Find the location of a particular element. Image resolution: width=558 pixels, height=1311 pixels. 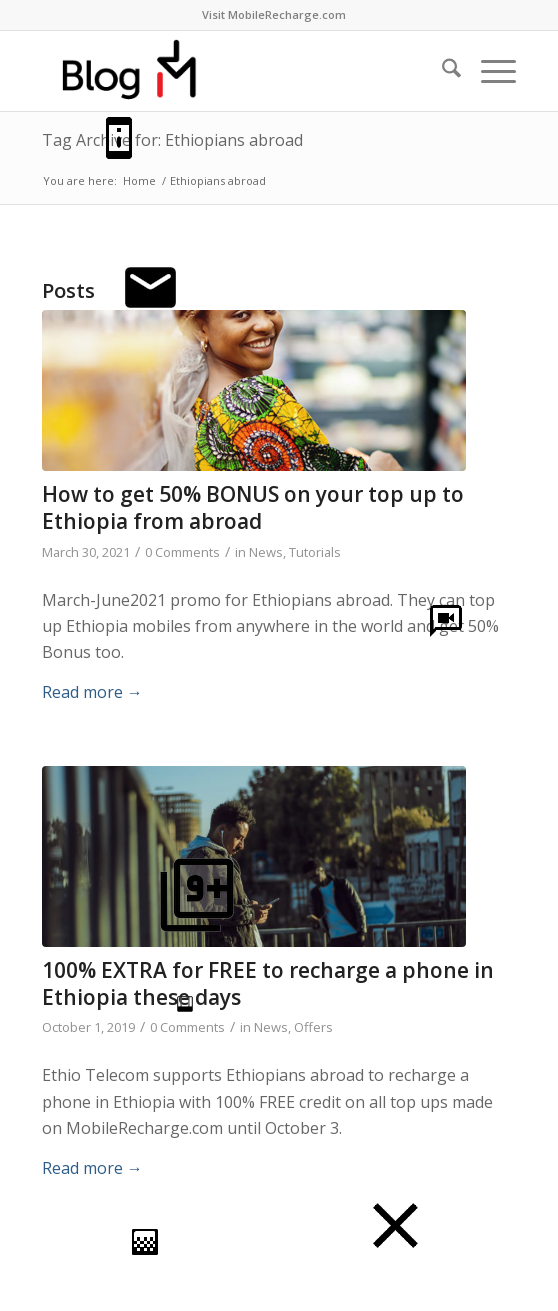

toggle justified panel layout is located at coordinates (185, 1004).